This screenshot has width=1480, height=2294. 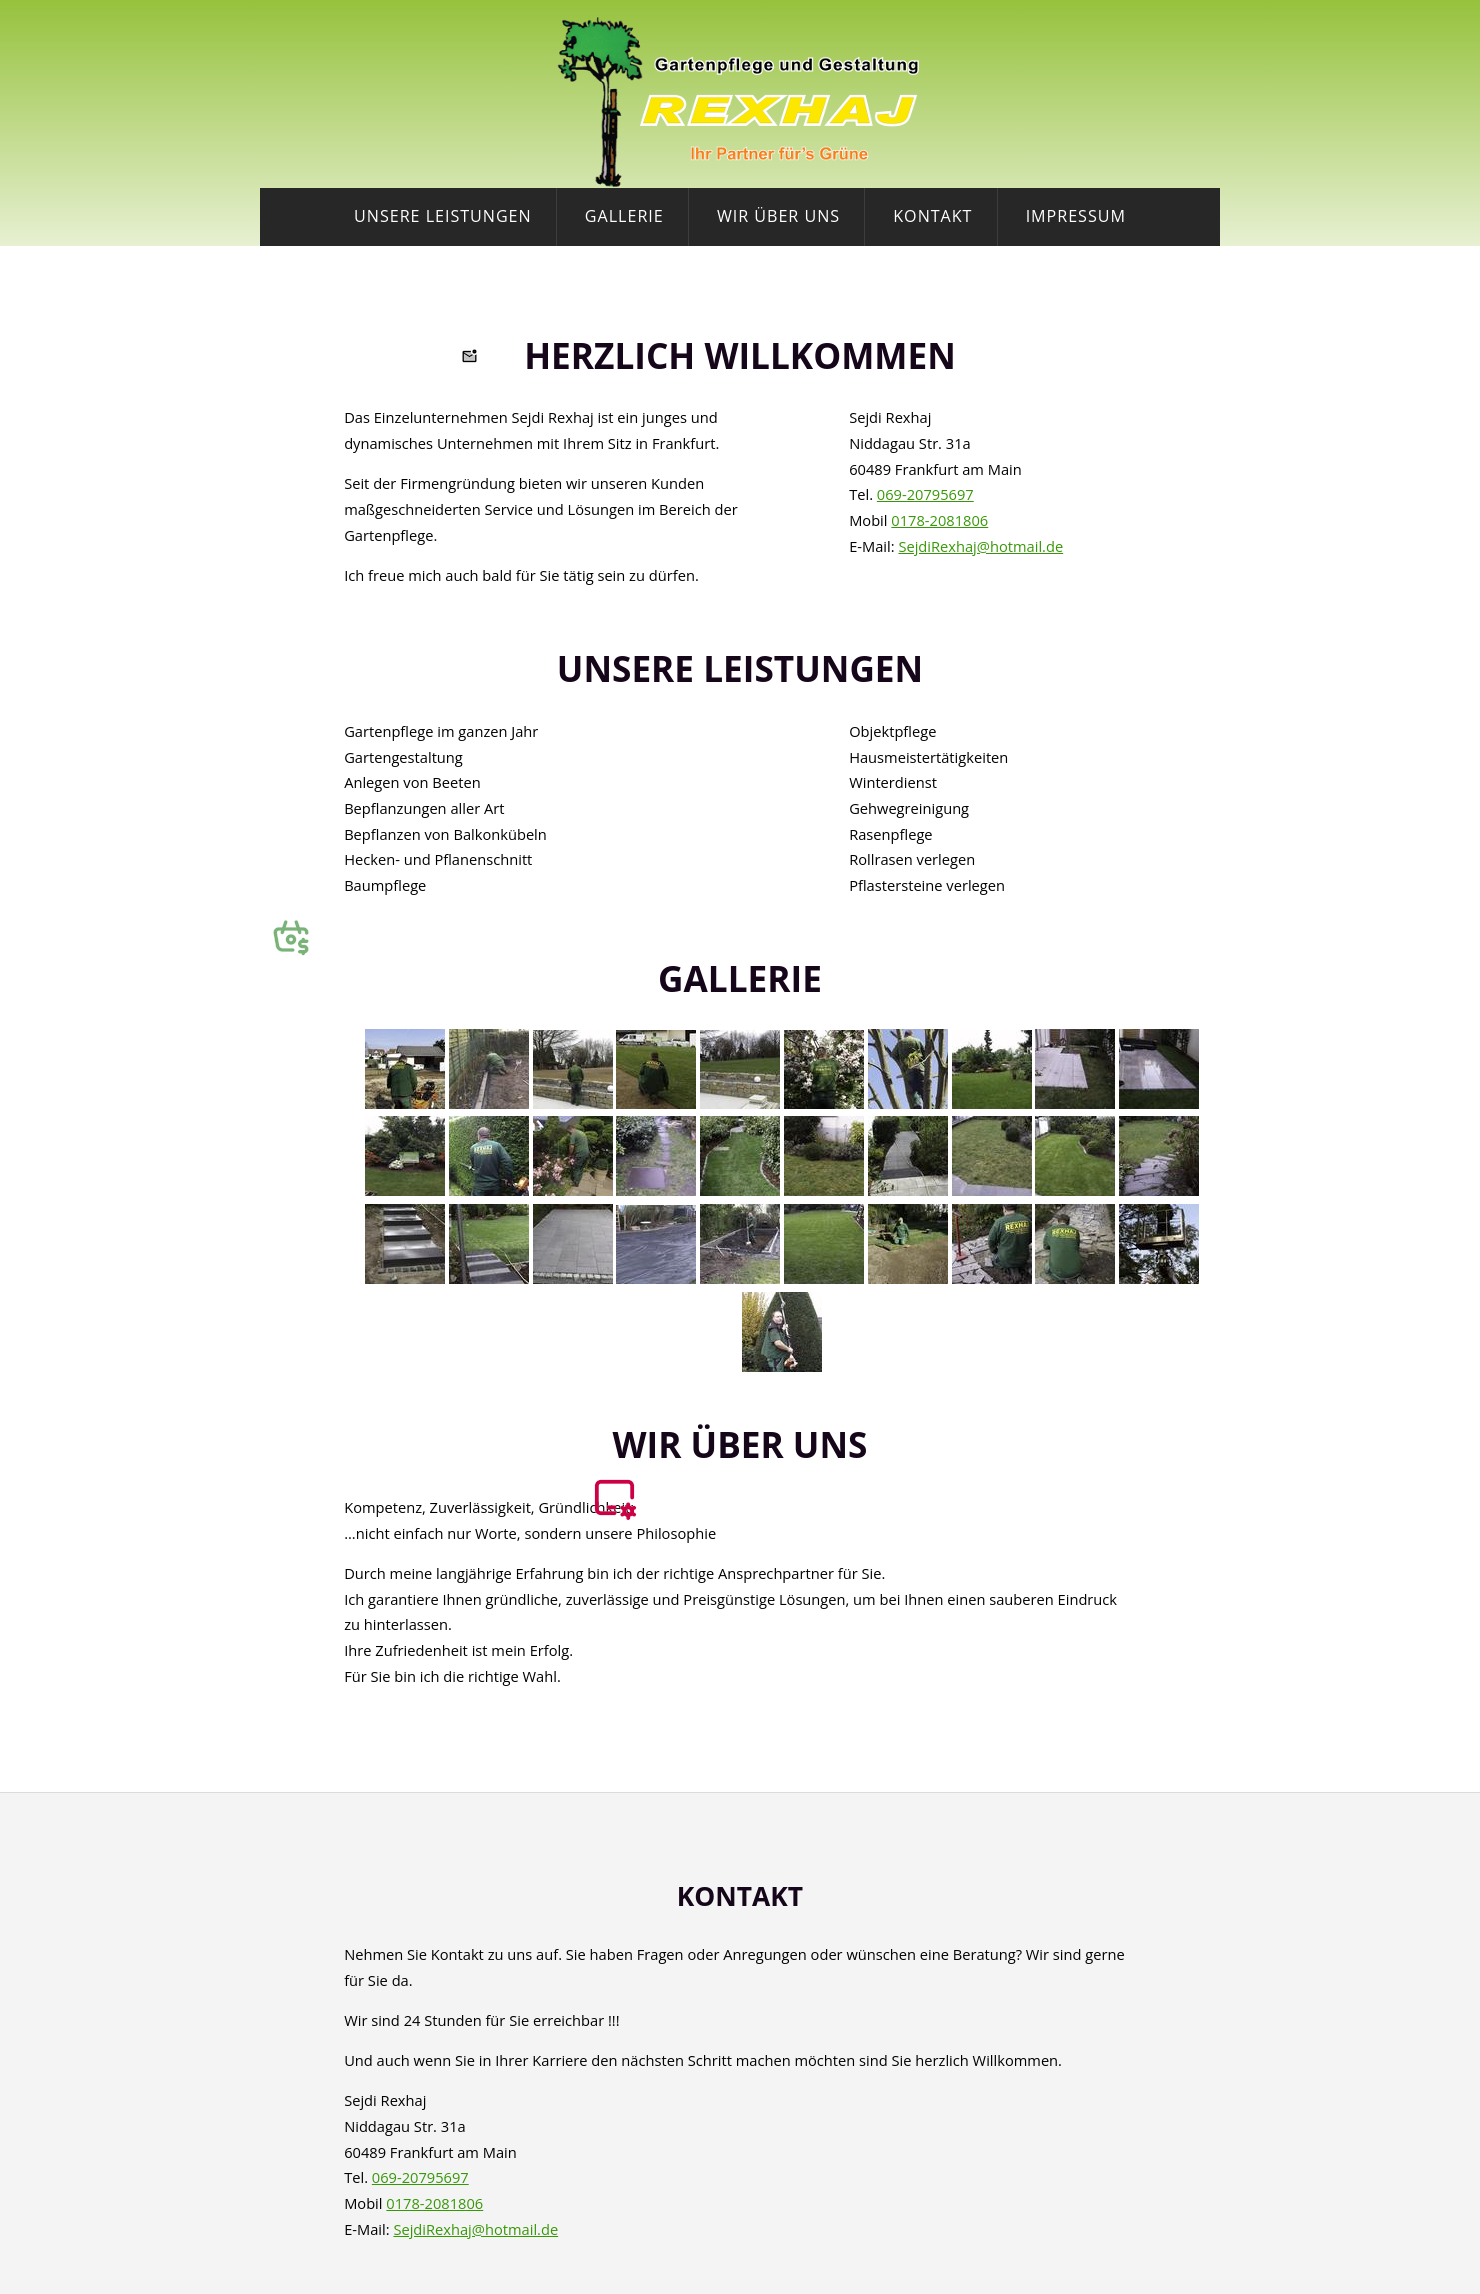 I want to click on indicates an unread email message, so click(x=469, y=356).